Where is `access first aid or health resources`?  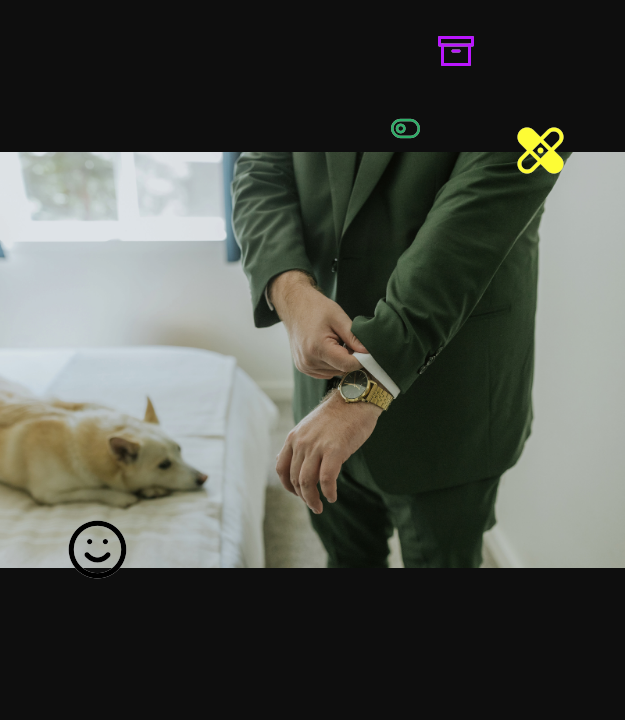
access first aid or health resources is located at coordinates (540, 150).